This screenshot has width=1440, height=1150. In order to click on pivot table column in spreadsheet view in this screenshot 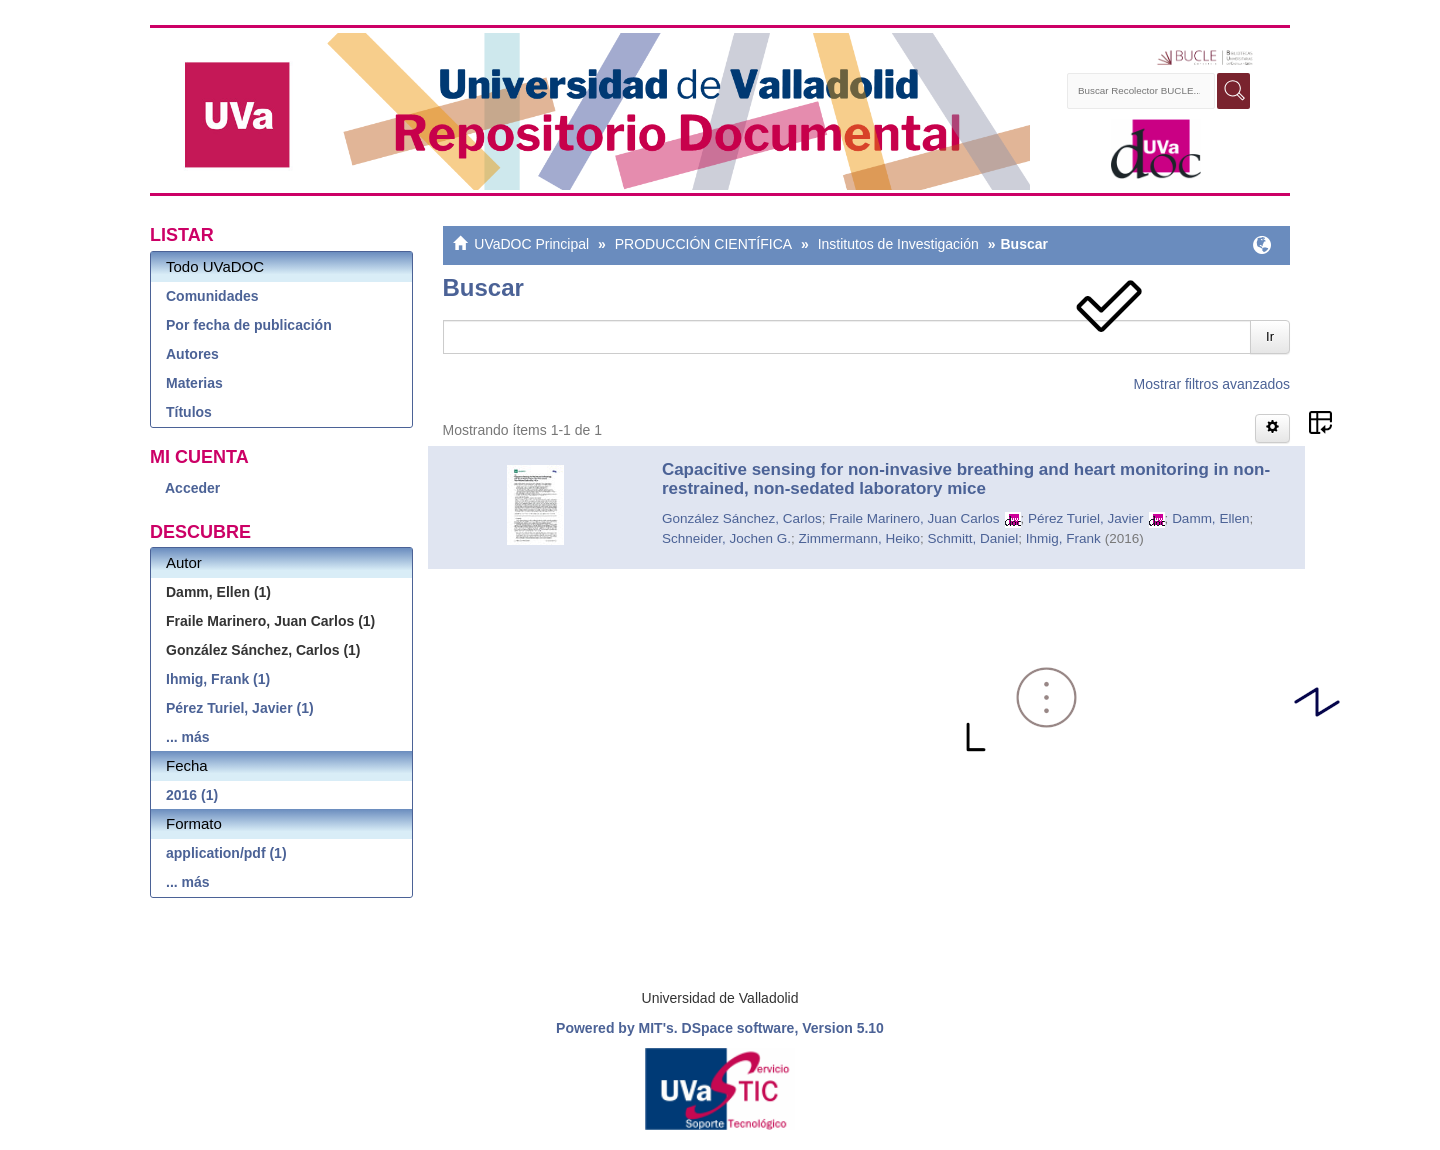, I will do `click(1320, 422)`.